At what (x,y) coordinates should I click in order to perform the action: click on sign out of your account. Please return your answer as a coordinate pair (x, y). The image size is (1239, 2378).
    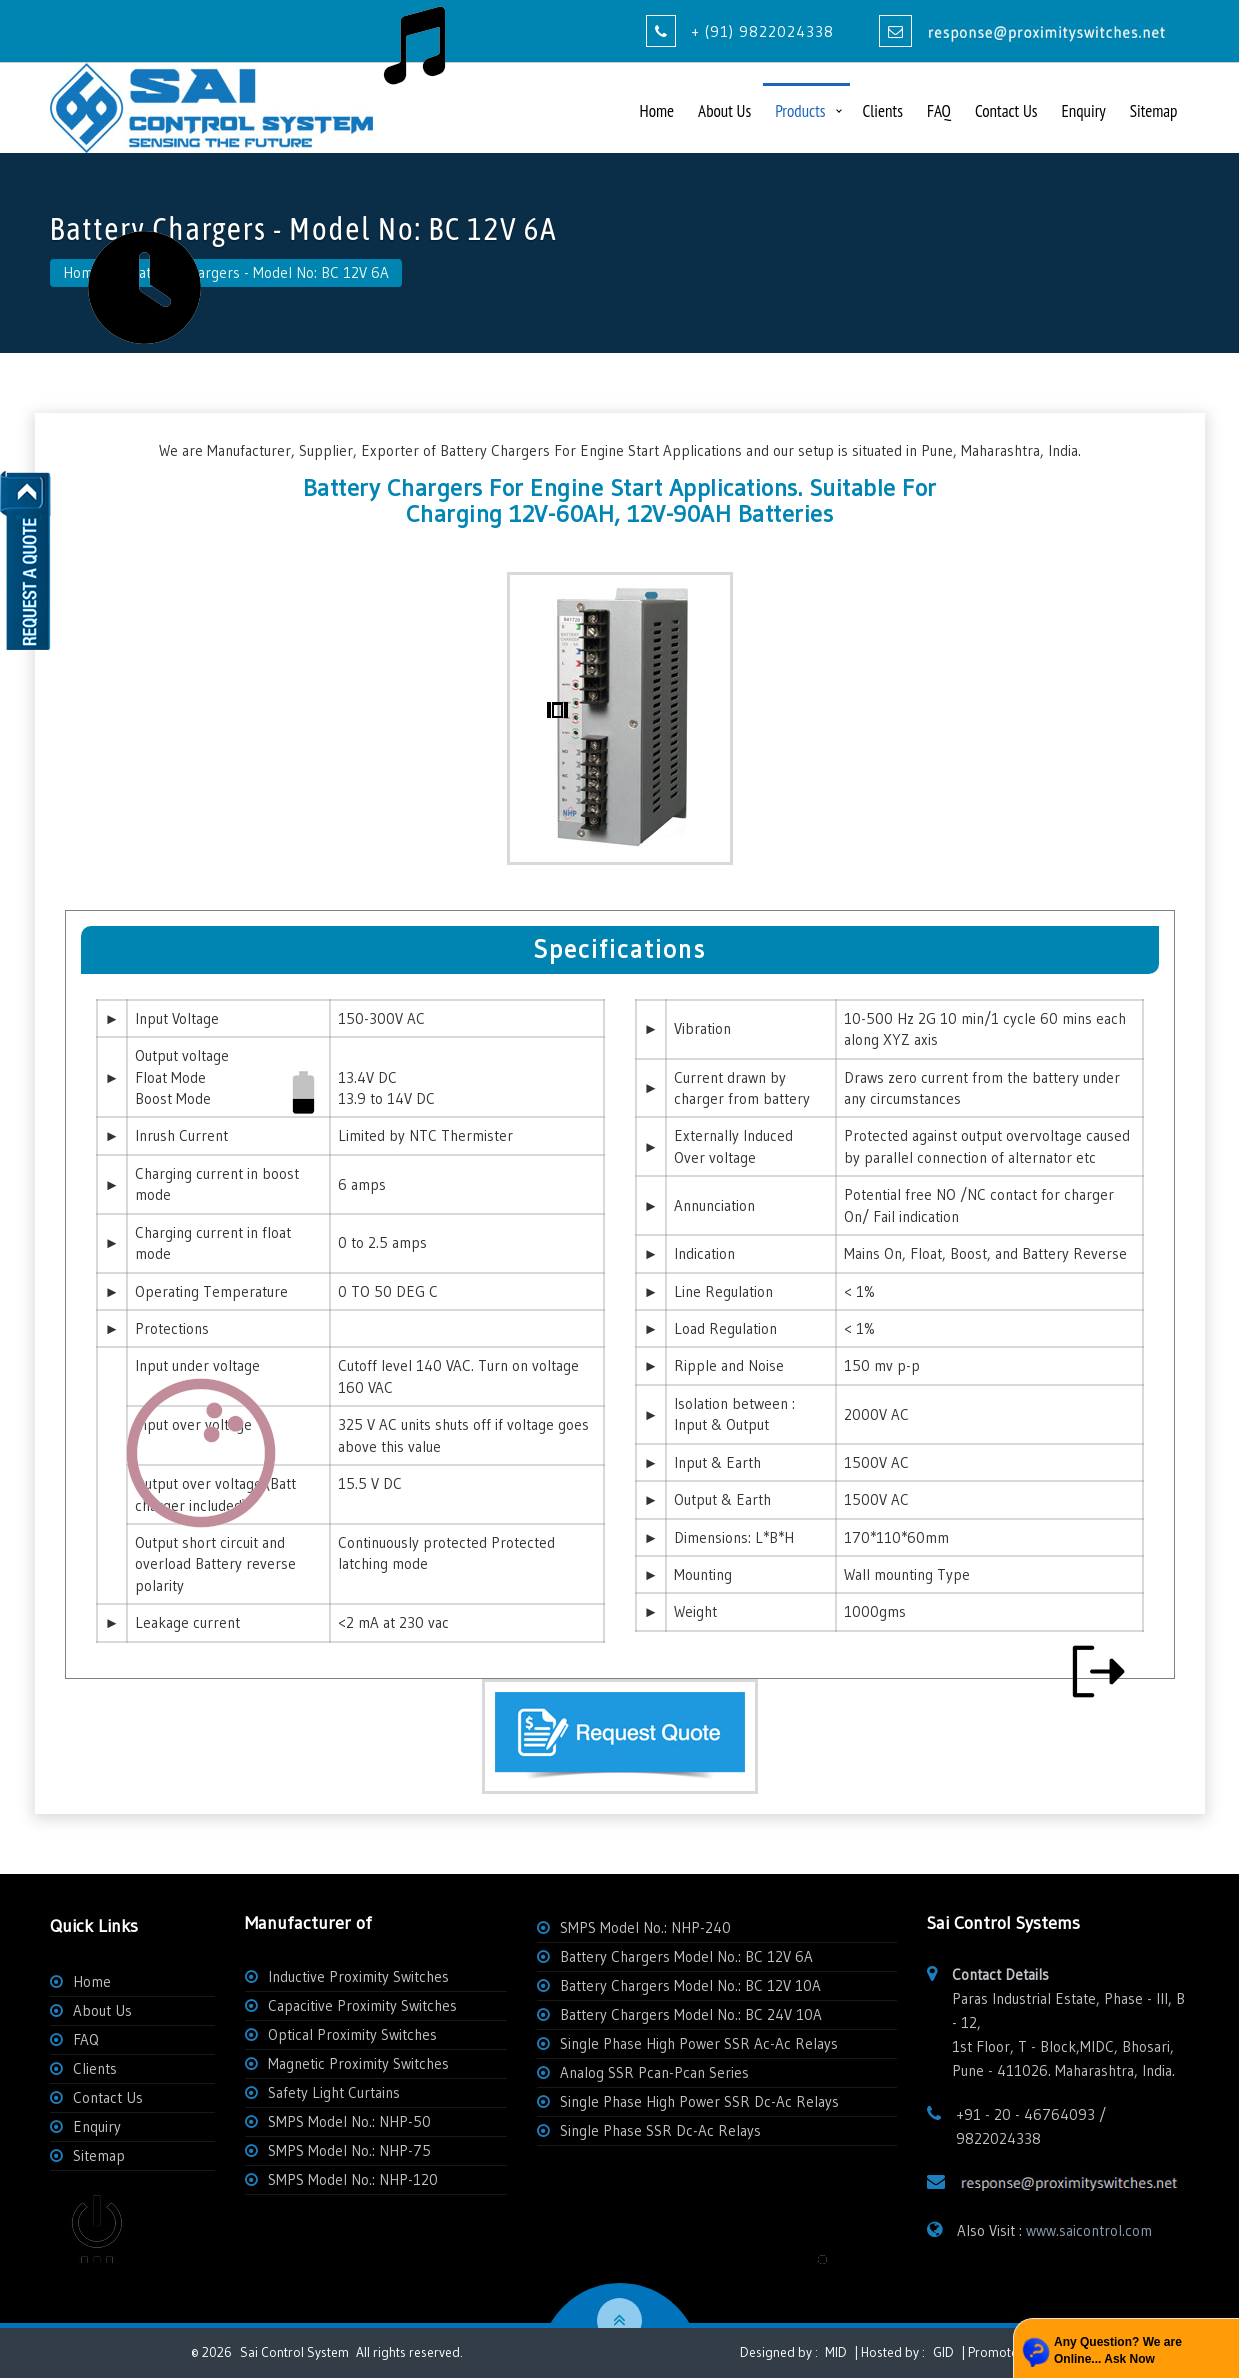
    Looking at the image, I should click on (1096, 1671).